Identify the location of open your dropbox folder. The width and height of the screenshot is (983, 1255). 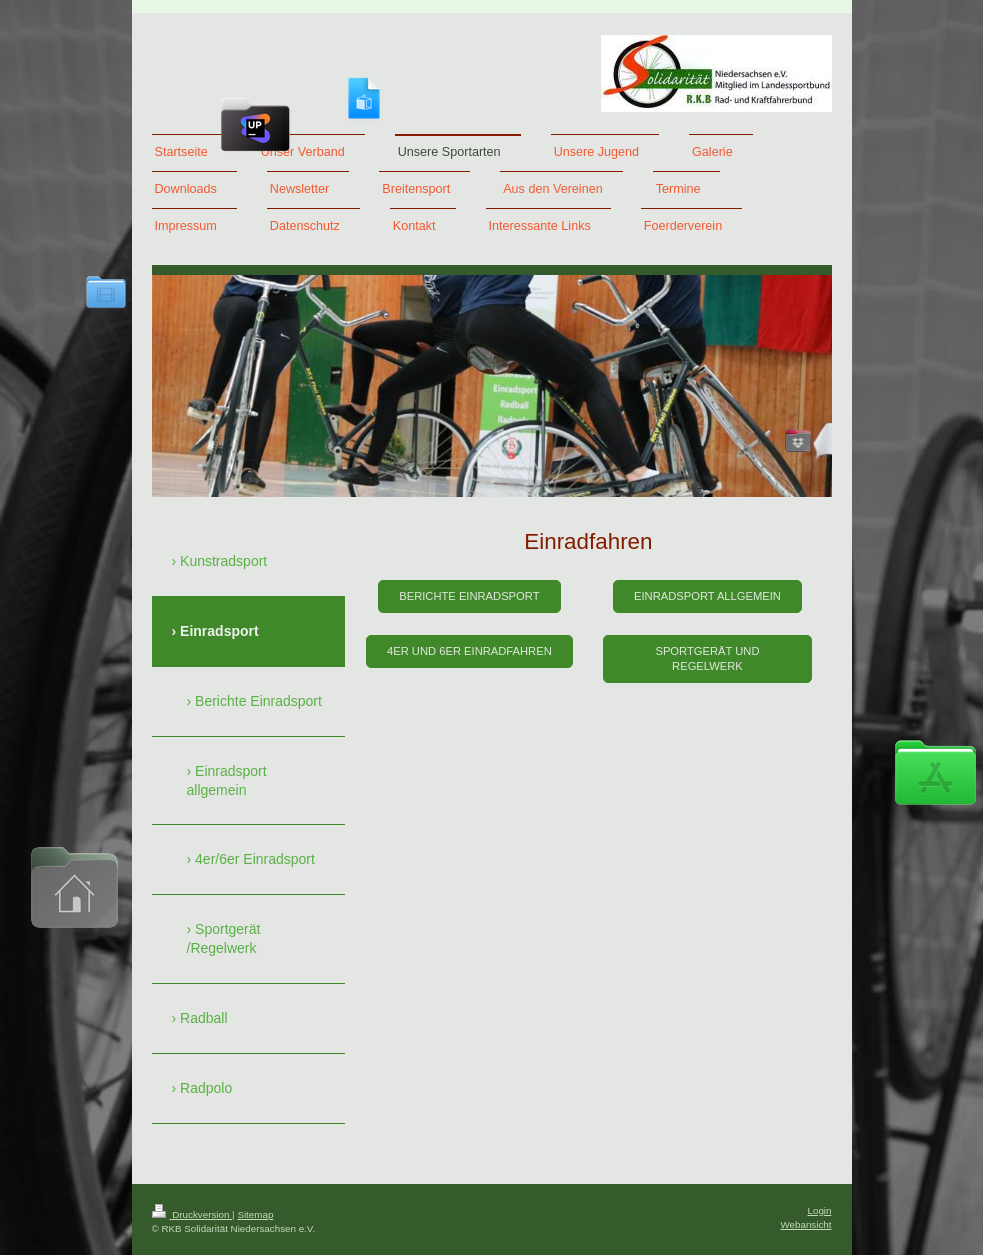
(798, 440).